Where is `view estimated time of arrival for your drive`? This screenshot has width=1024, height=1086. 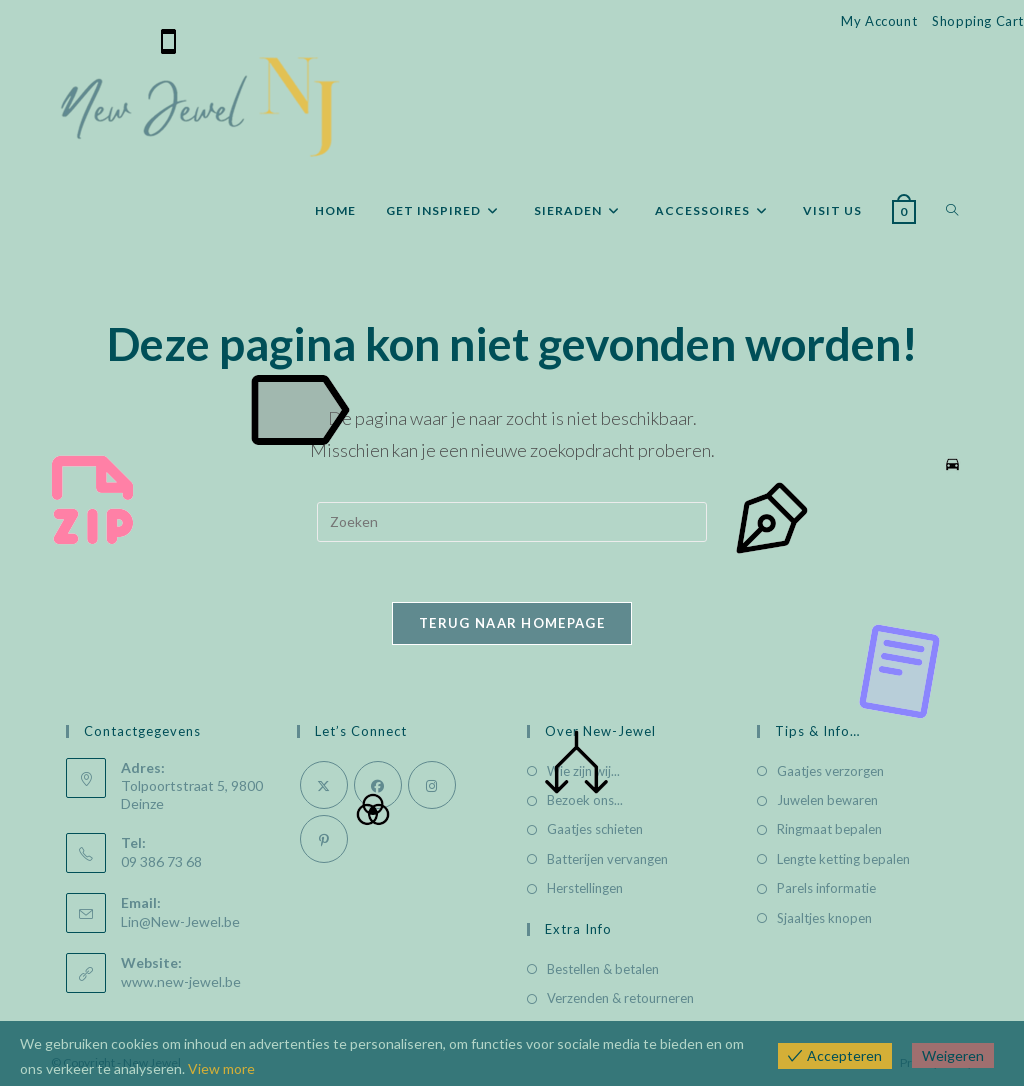 view estimated time of arrival for your drive is located at coordinates (952, 464).